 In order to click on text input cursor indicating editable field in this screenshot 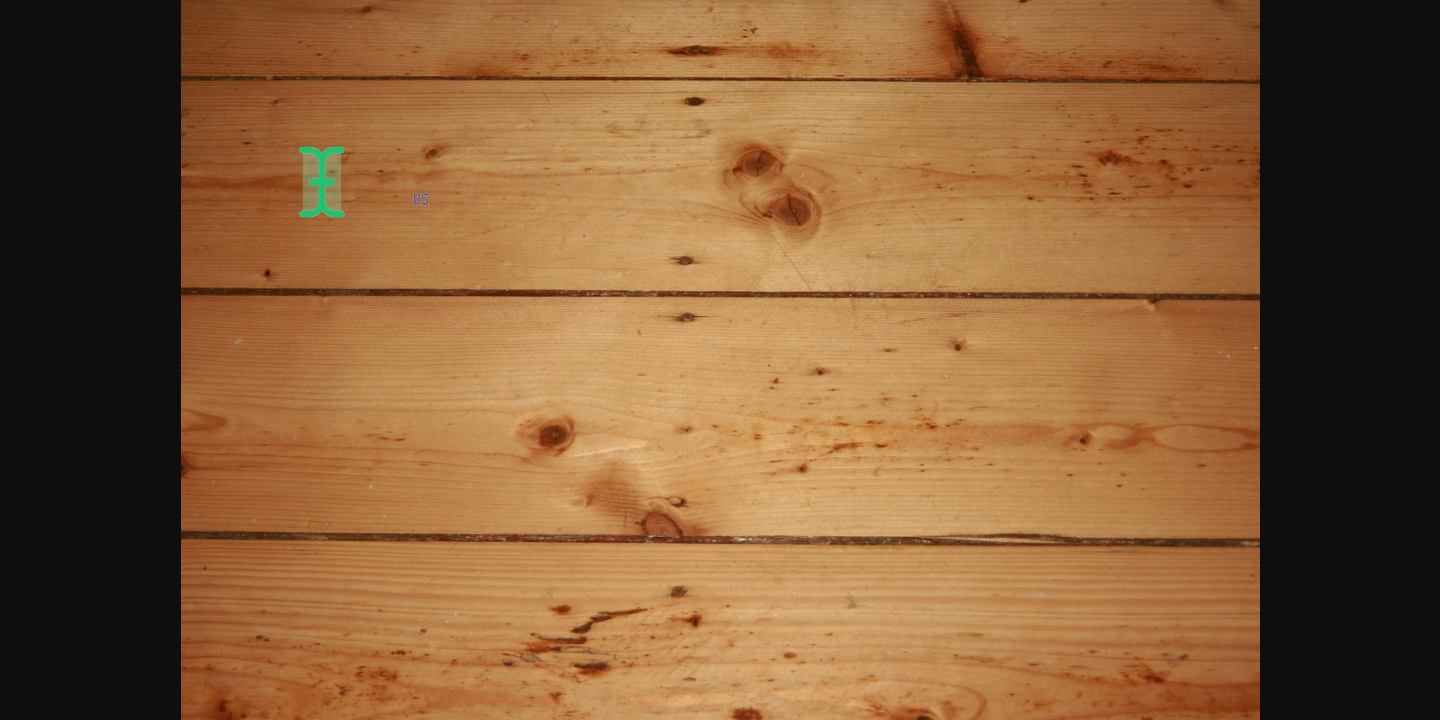, I will do `click(322, 182)`.